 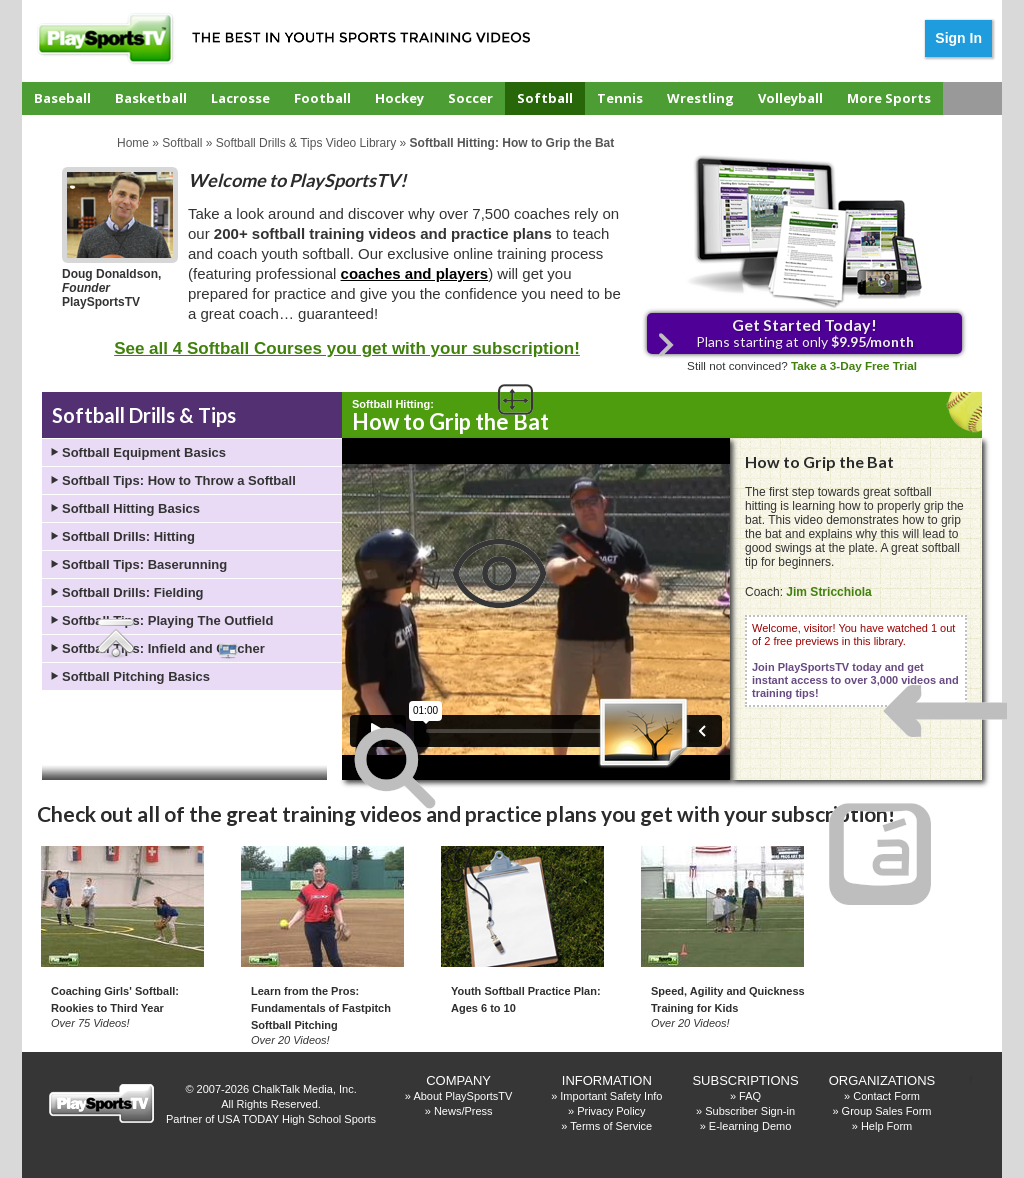 What do you see at coordinates (667, 345) in the screenshot?
I see `go to next item or page` at bounding box center [667, 345].